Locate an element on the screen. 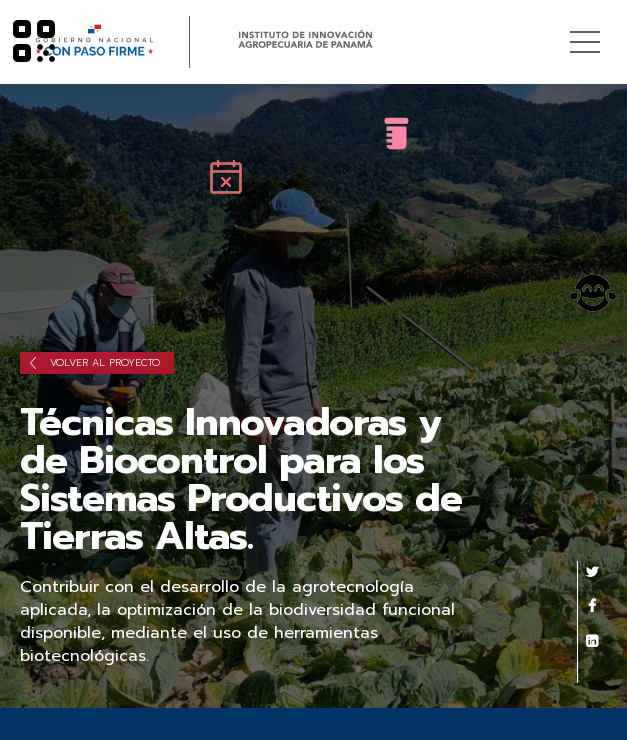  cancel or delete an event is located at coordinates (226, 178).